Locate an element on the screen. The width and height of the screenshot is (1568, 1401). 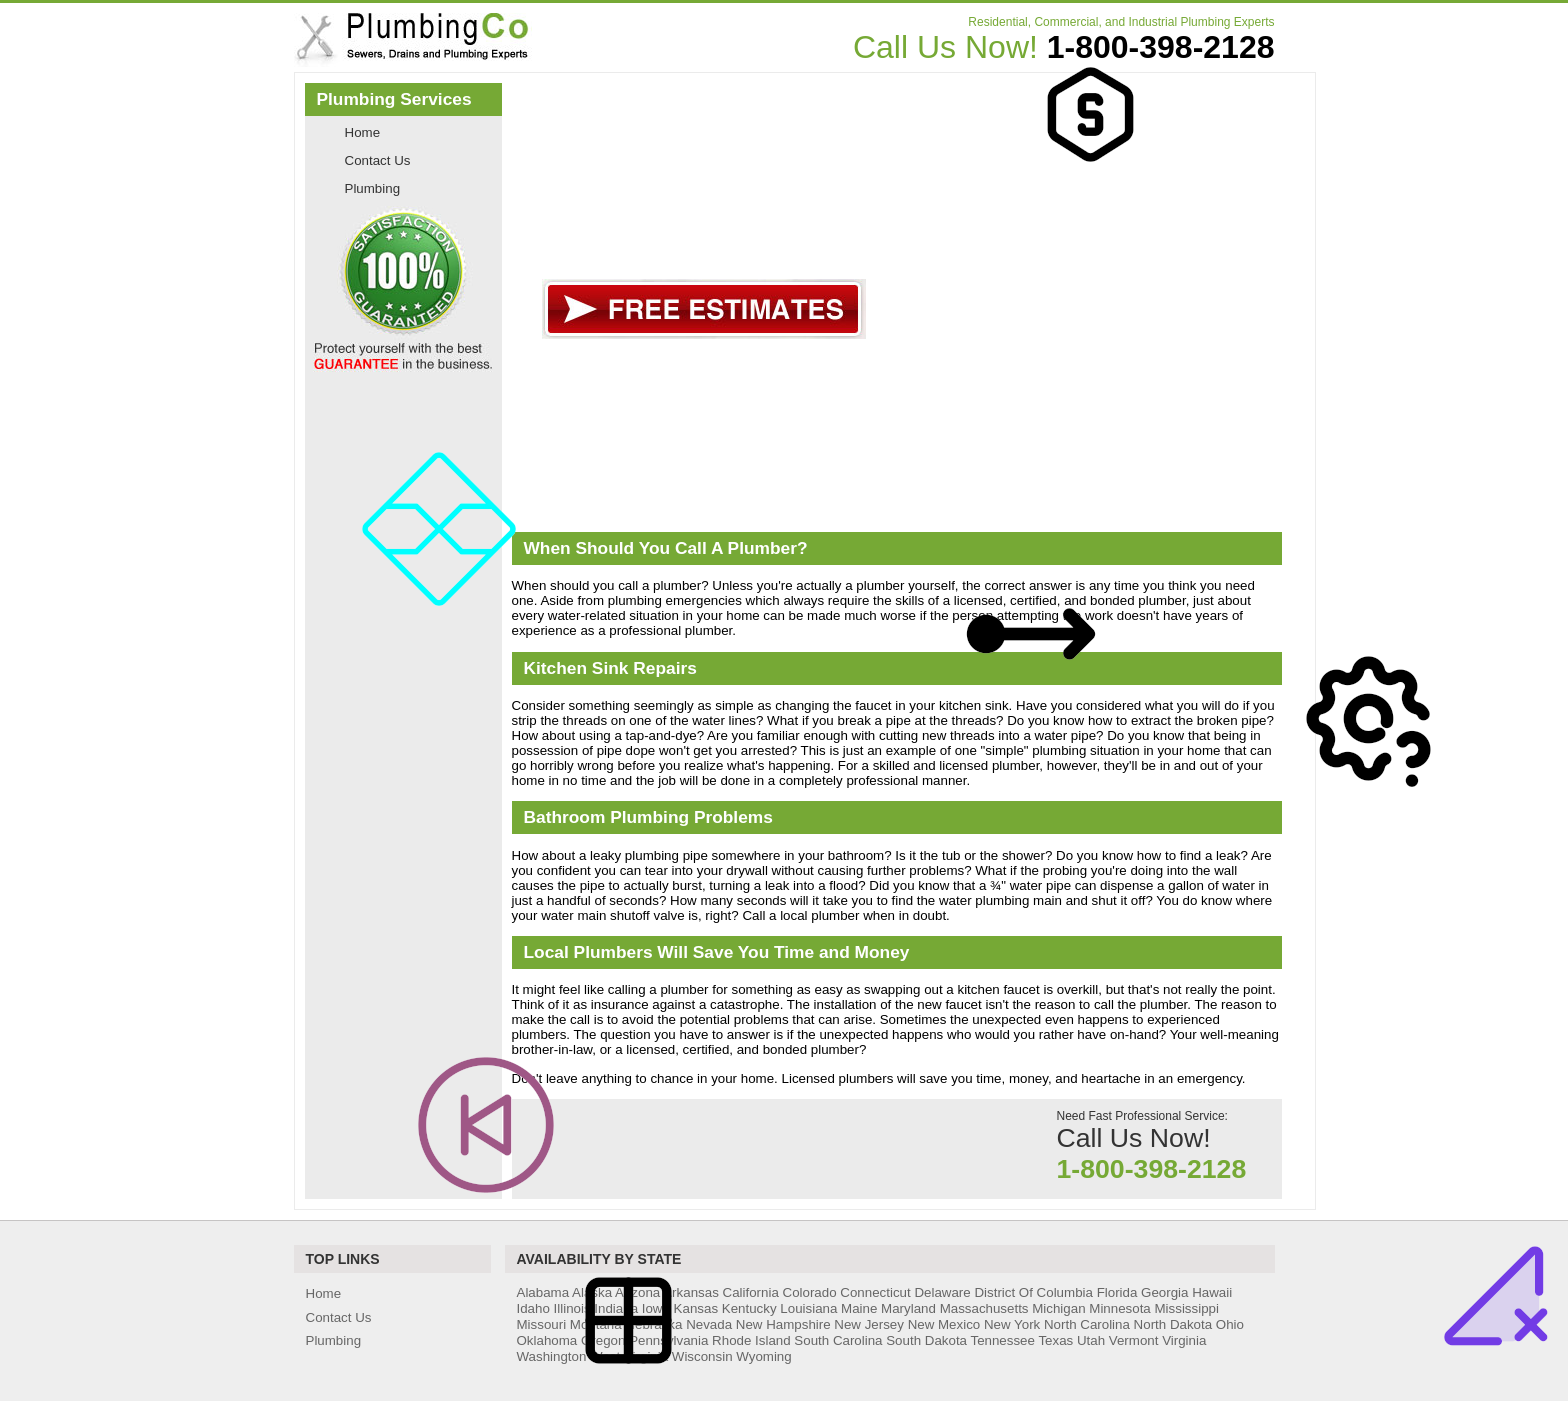
proceed to the next step is located at coordinates (1031, 634).